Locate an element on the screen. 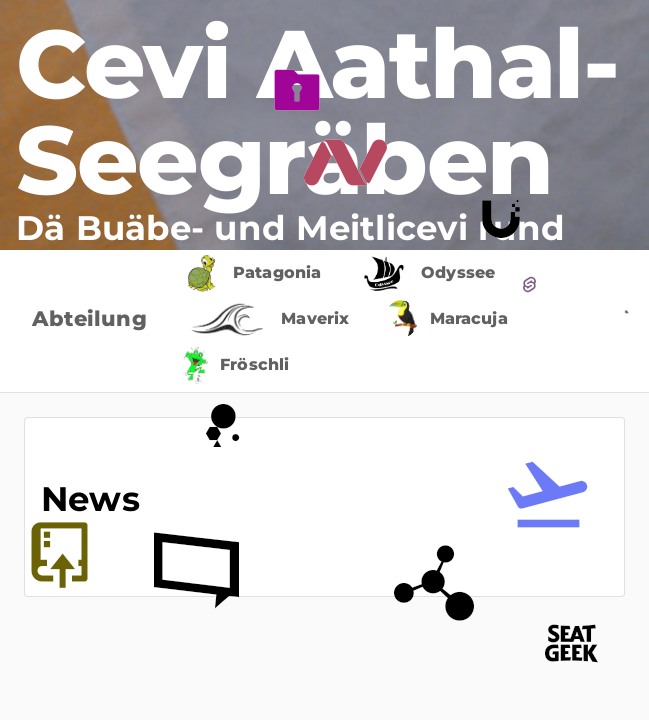  view commit history for a repository is located at coordinates (59, 553).